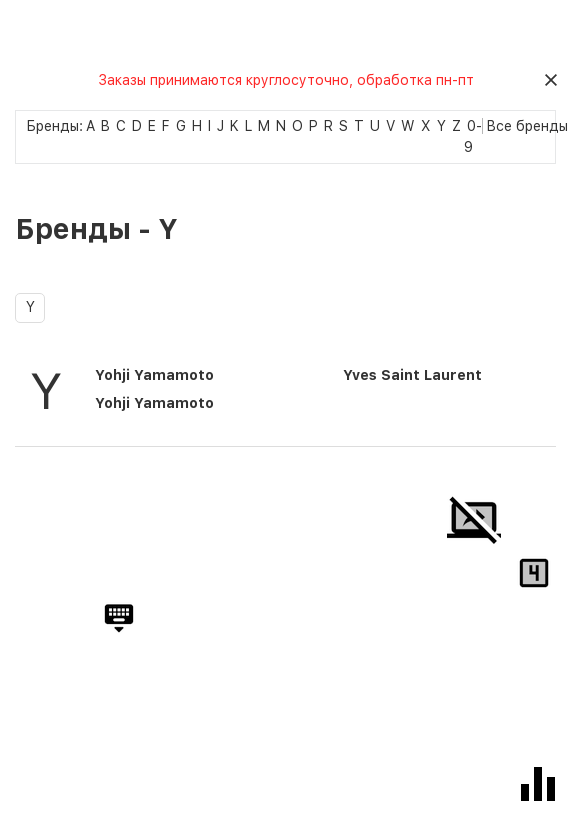 The image size is (571, 820). What do you see at coordinates (119, 617) in the screenshot?
I see `hide the on-screen keyboard` at bounding box center [119, 617].